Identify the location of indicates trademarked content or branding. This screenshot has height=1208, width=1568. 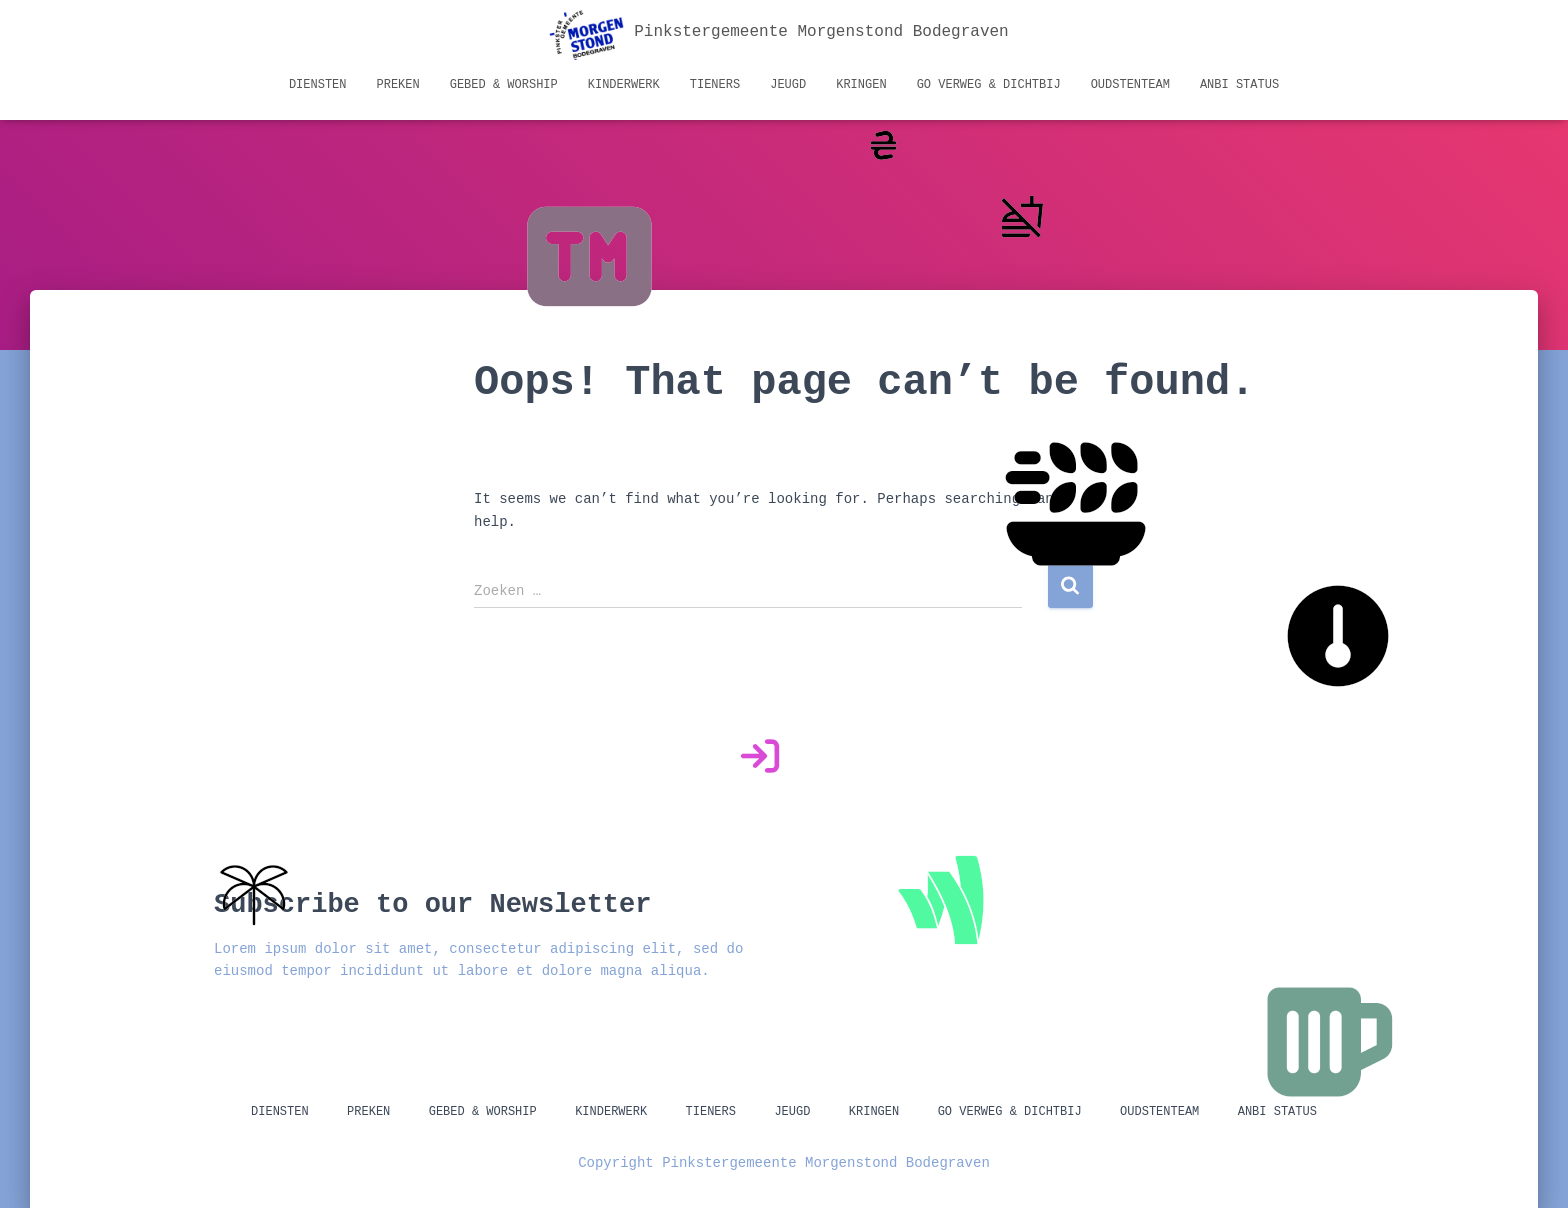
(589, 256).